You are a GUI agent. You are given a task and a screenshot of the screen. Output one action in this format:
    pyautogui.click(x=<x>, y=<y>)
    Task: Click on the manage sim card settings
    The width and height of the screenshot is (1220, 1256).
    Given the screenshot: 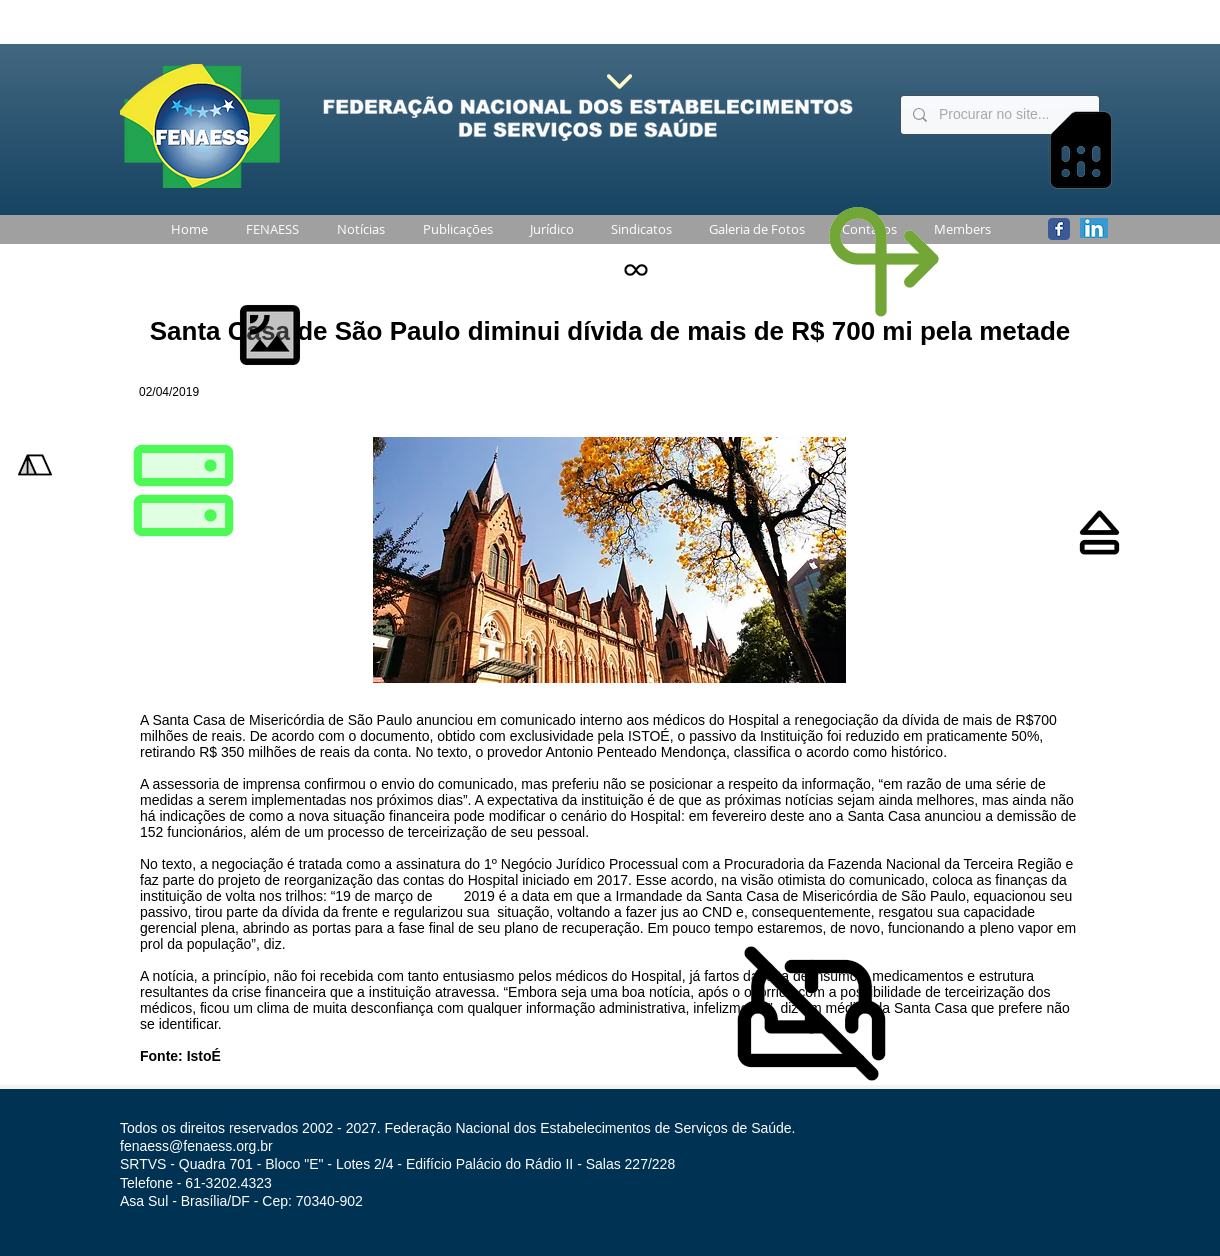 What is the action you would take?
    pyautogui.click(x=1081, y=150)
    